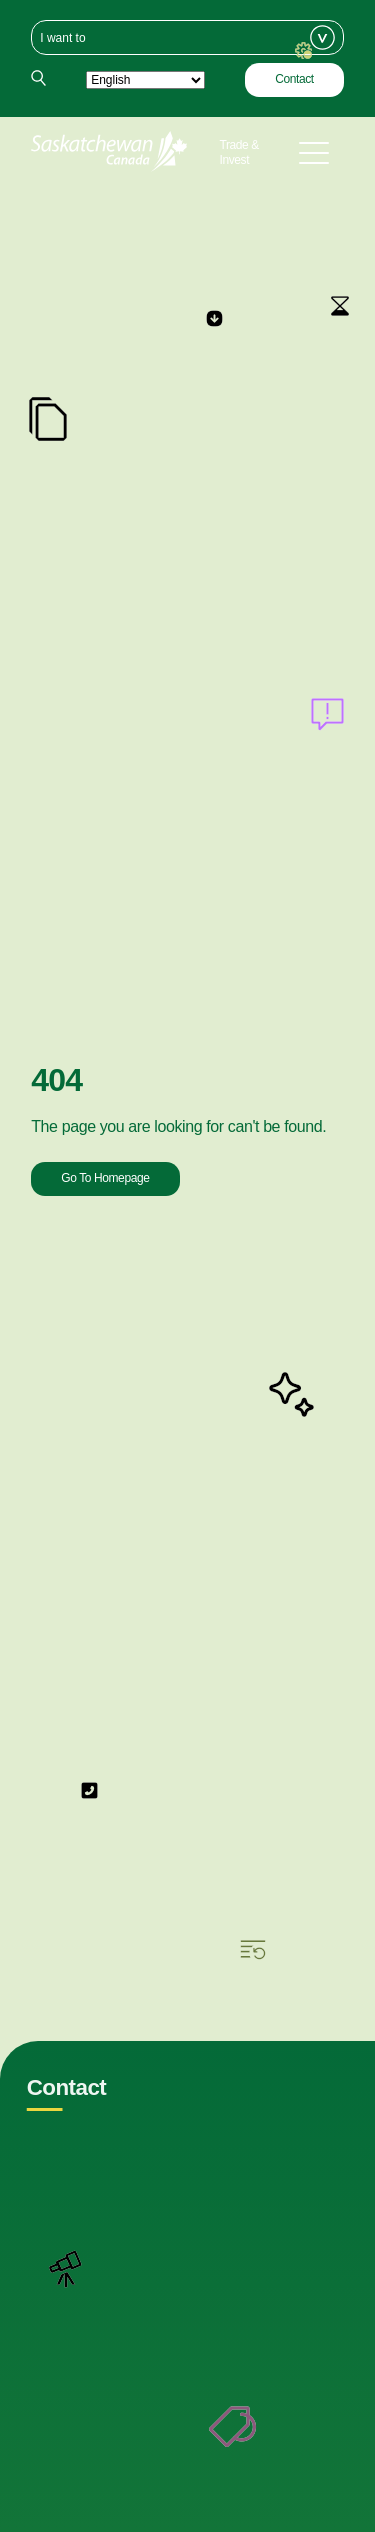 The width and height of the screenshot is (375, 2532). What do you see at coordinates (231, 2425) in the screenshot?
I see `add or manage tags for a file` at bounding box center [231, 2425].